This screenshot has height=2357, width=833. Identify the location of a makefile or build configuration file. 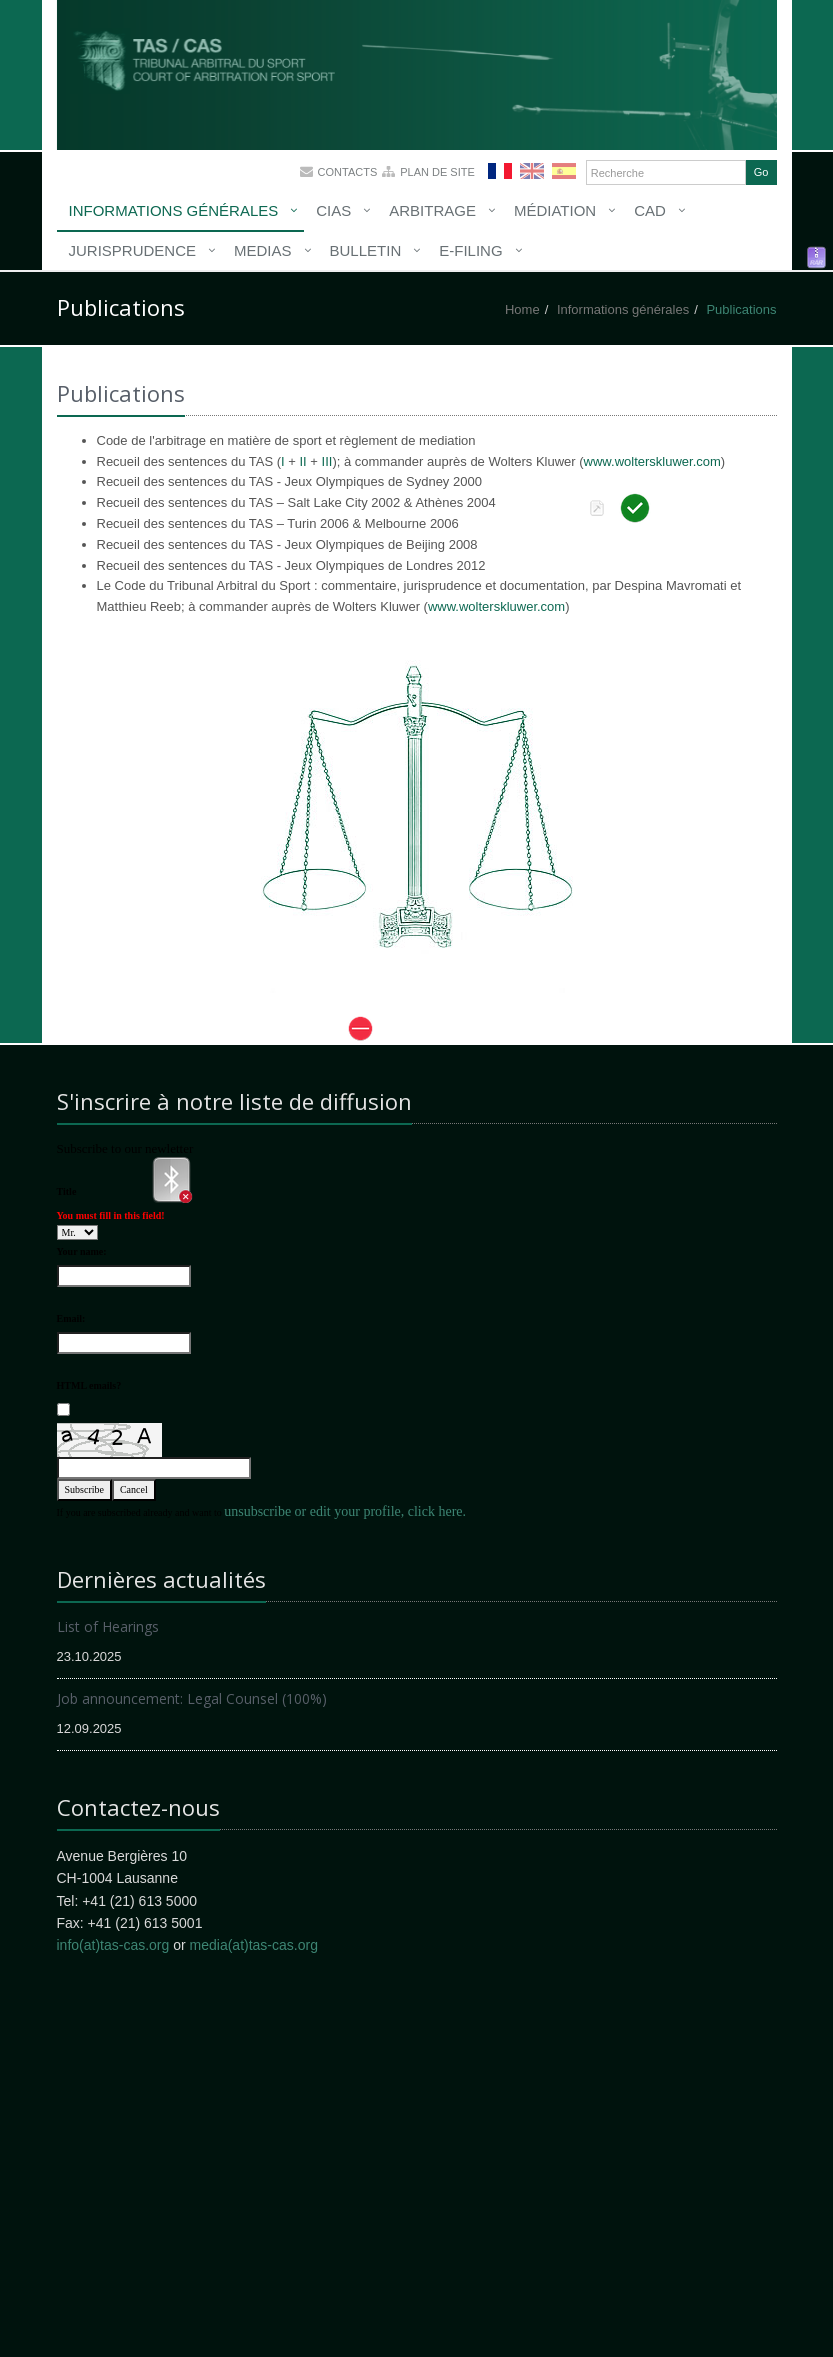
(597, 508).